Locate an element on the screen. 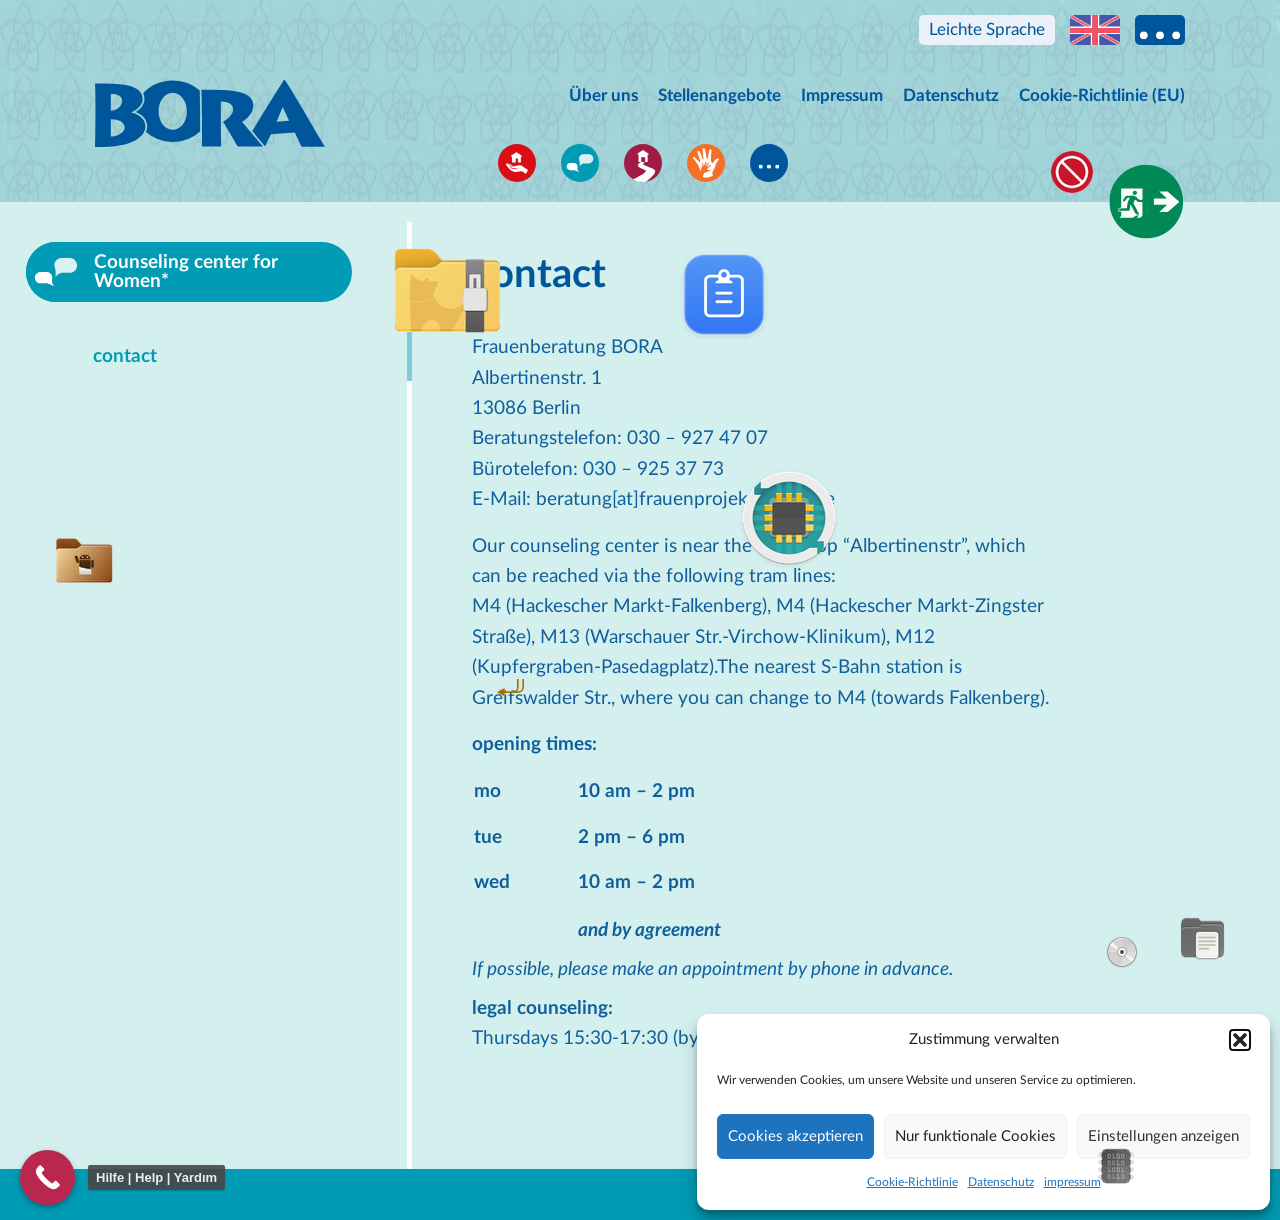 The width and height of the screenshot is (1280, 1220). access clipboard manager settings is located at coordinates (724, 296).